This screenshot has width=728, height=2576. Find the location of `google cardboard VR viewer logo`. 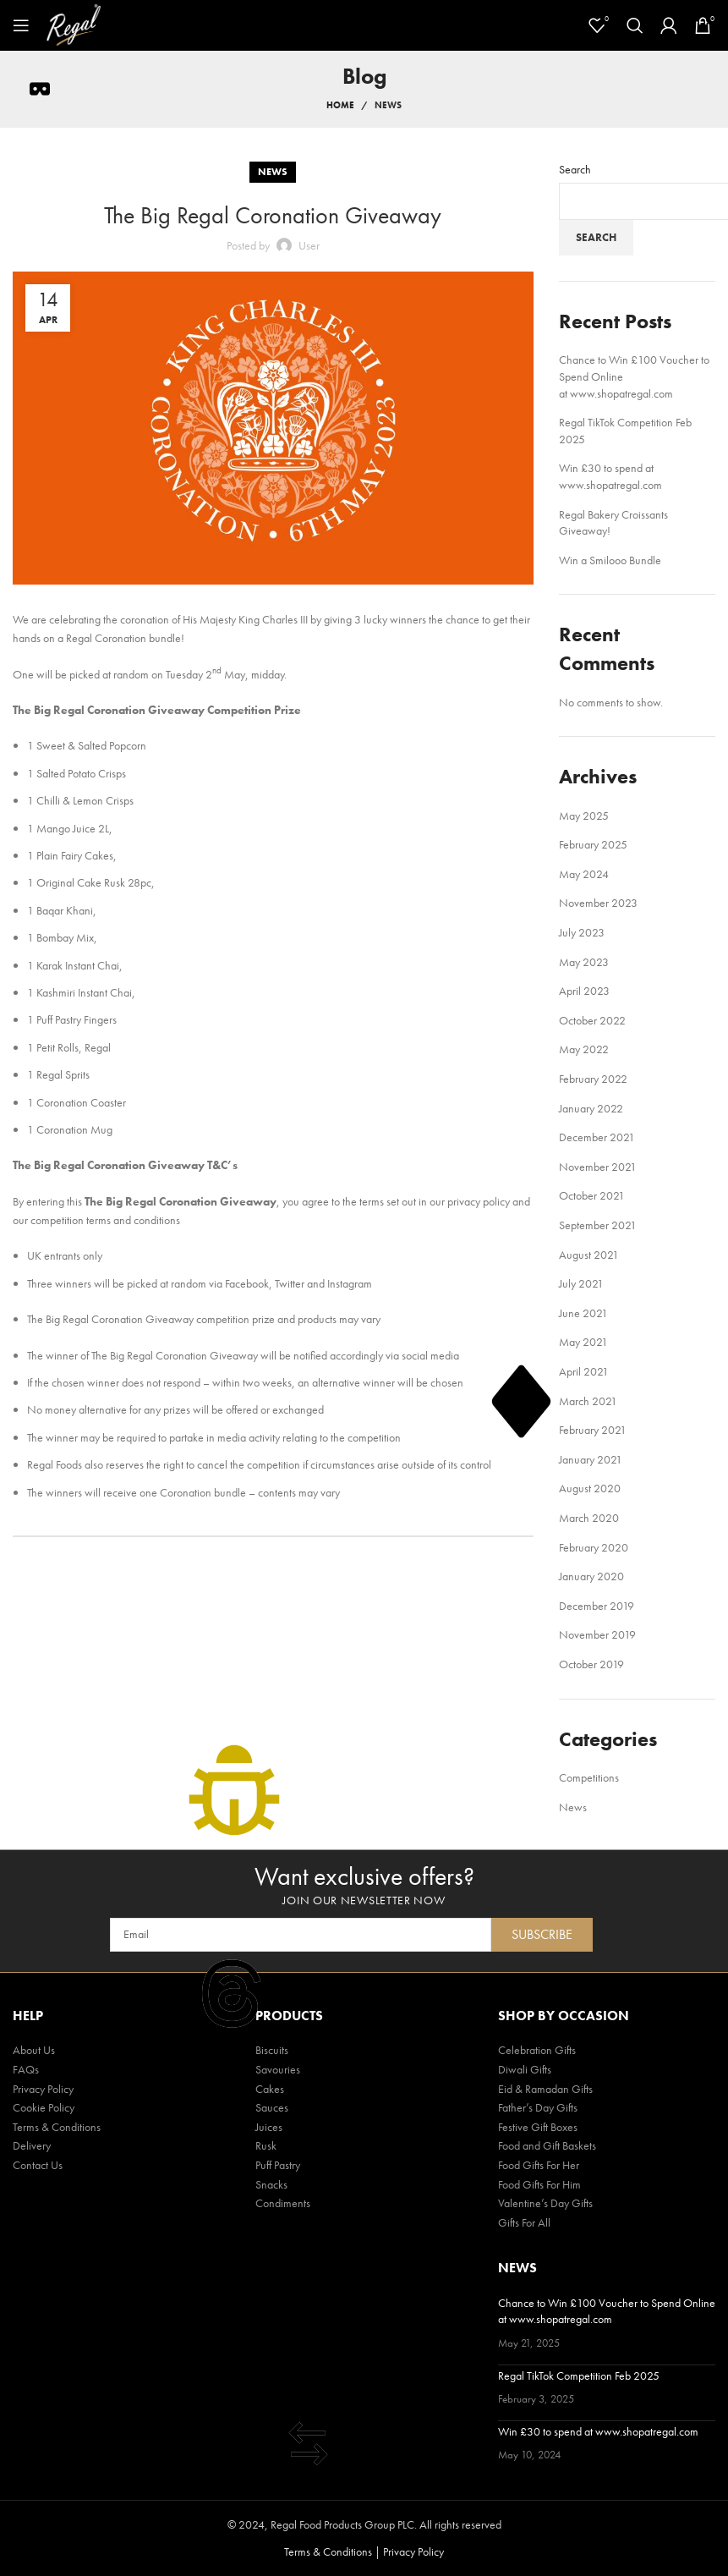

google cardboard VR viewer logo is located at coordinates (40, 89).